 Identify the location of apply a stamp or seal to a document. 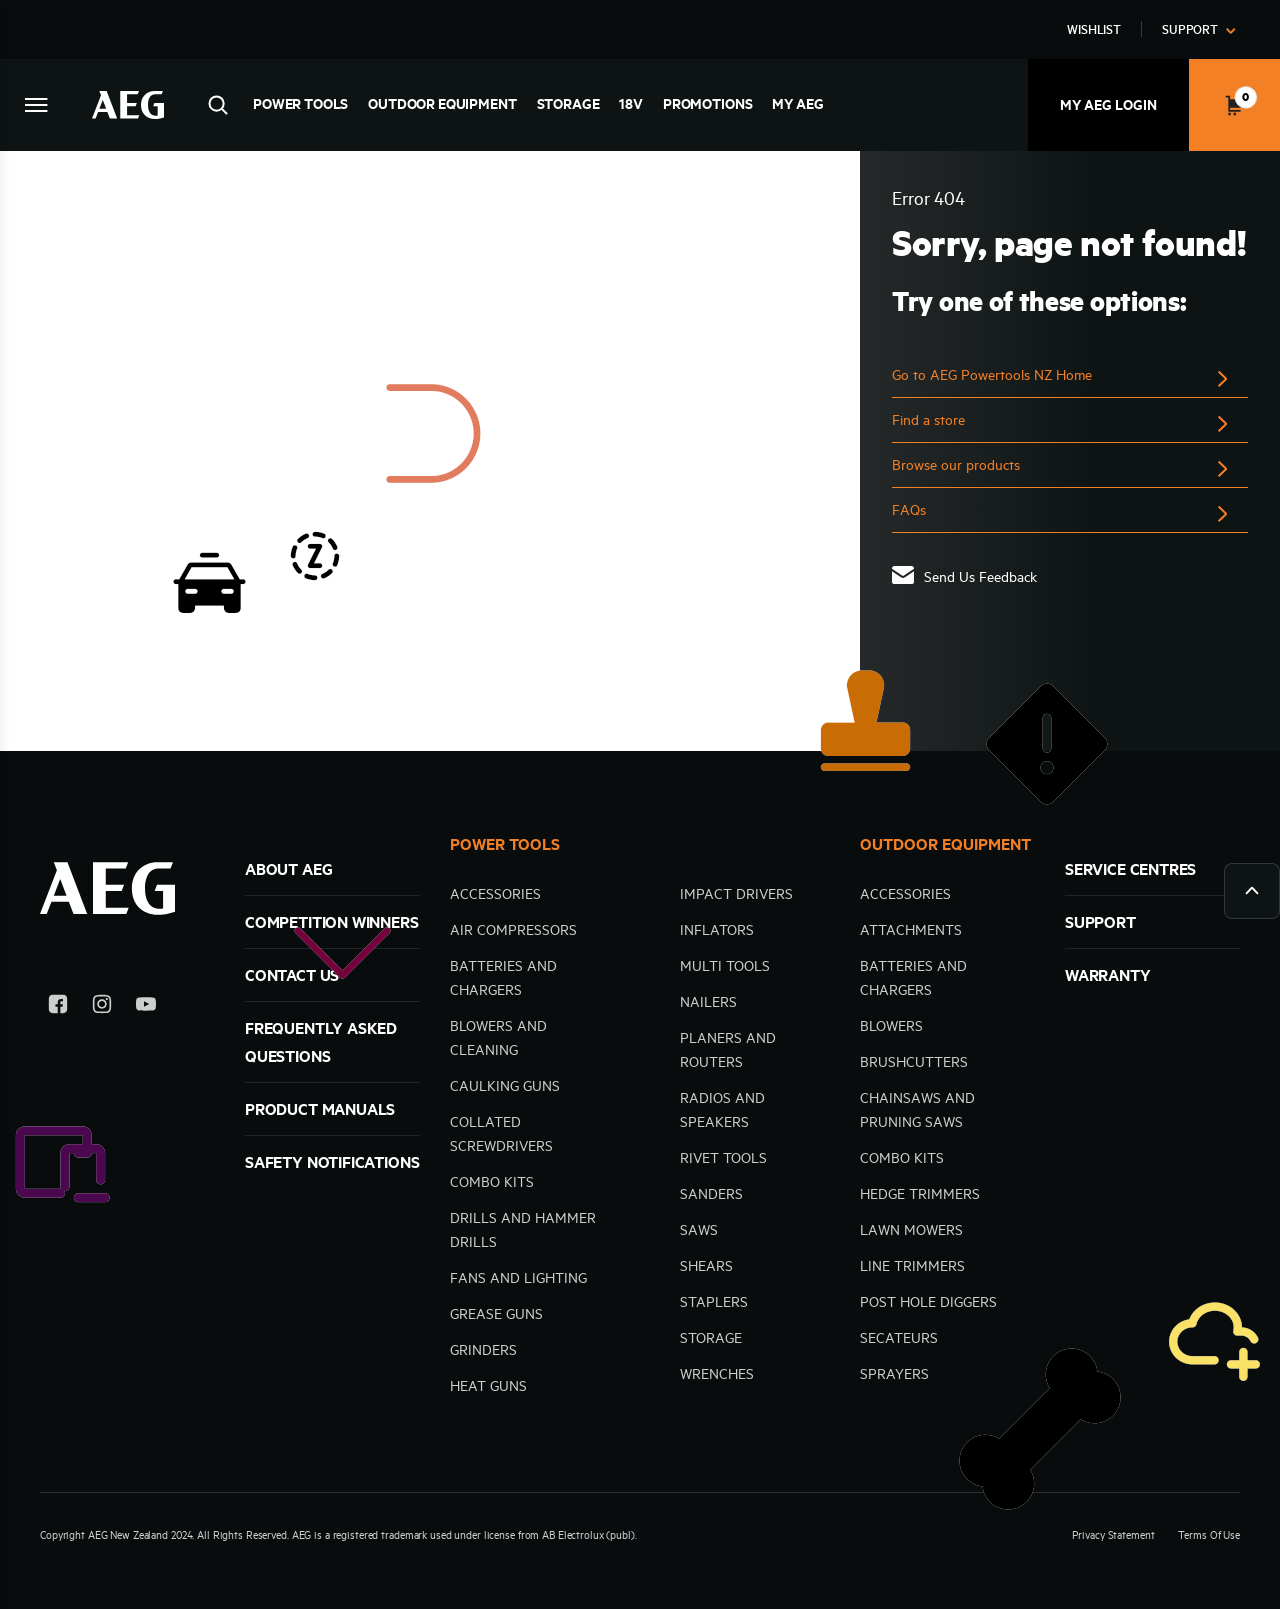
(865, 722).